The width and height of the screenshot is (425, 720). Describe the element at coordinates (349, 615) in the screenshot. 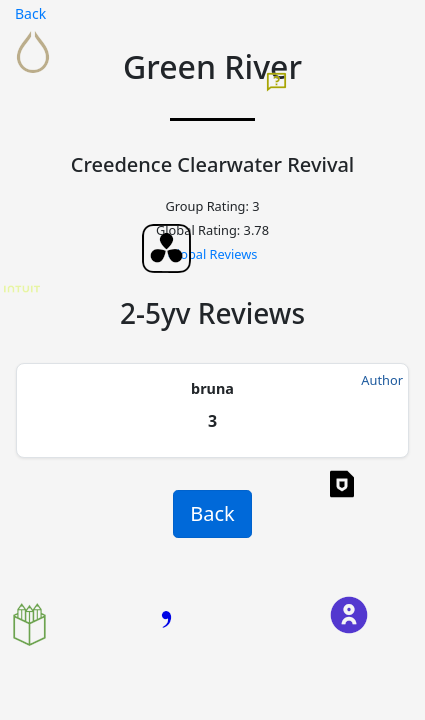

I see `access your account or profile` at that location.